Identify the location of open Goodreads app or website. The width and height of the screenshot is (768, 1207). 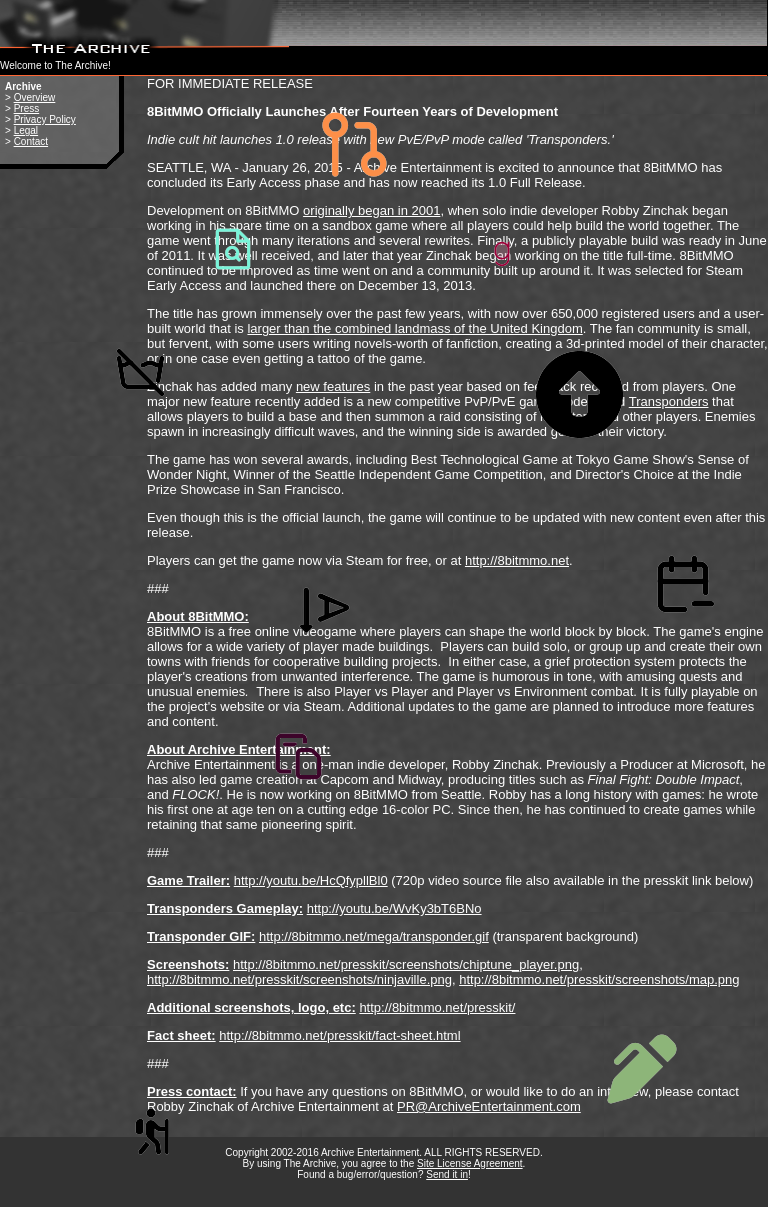
(502, 254).